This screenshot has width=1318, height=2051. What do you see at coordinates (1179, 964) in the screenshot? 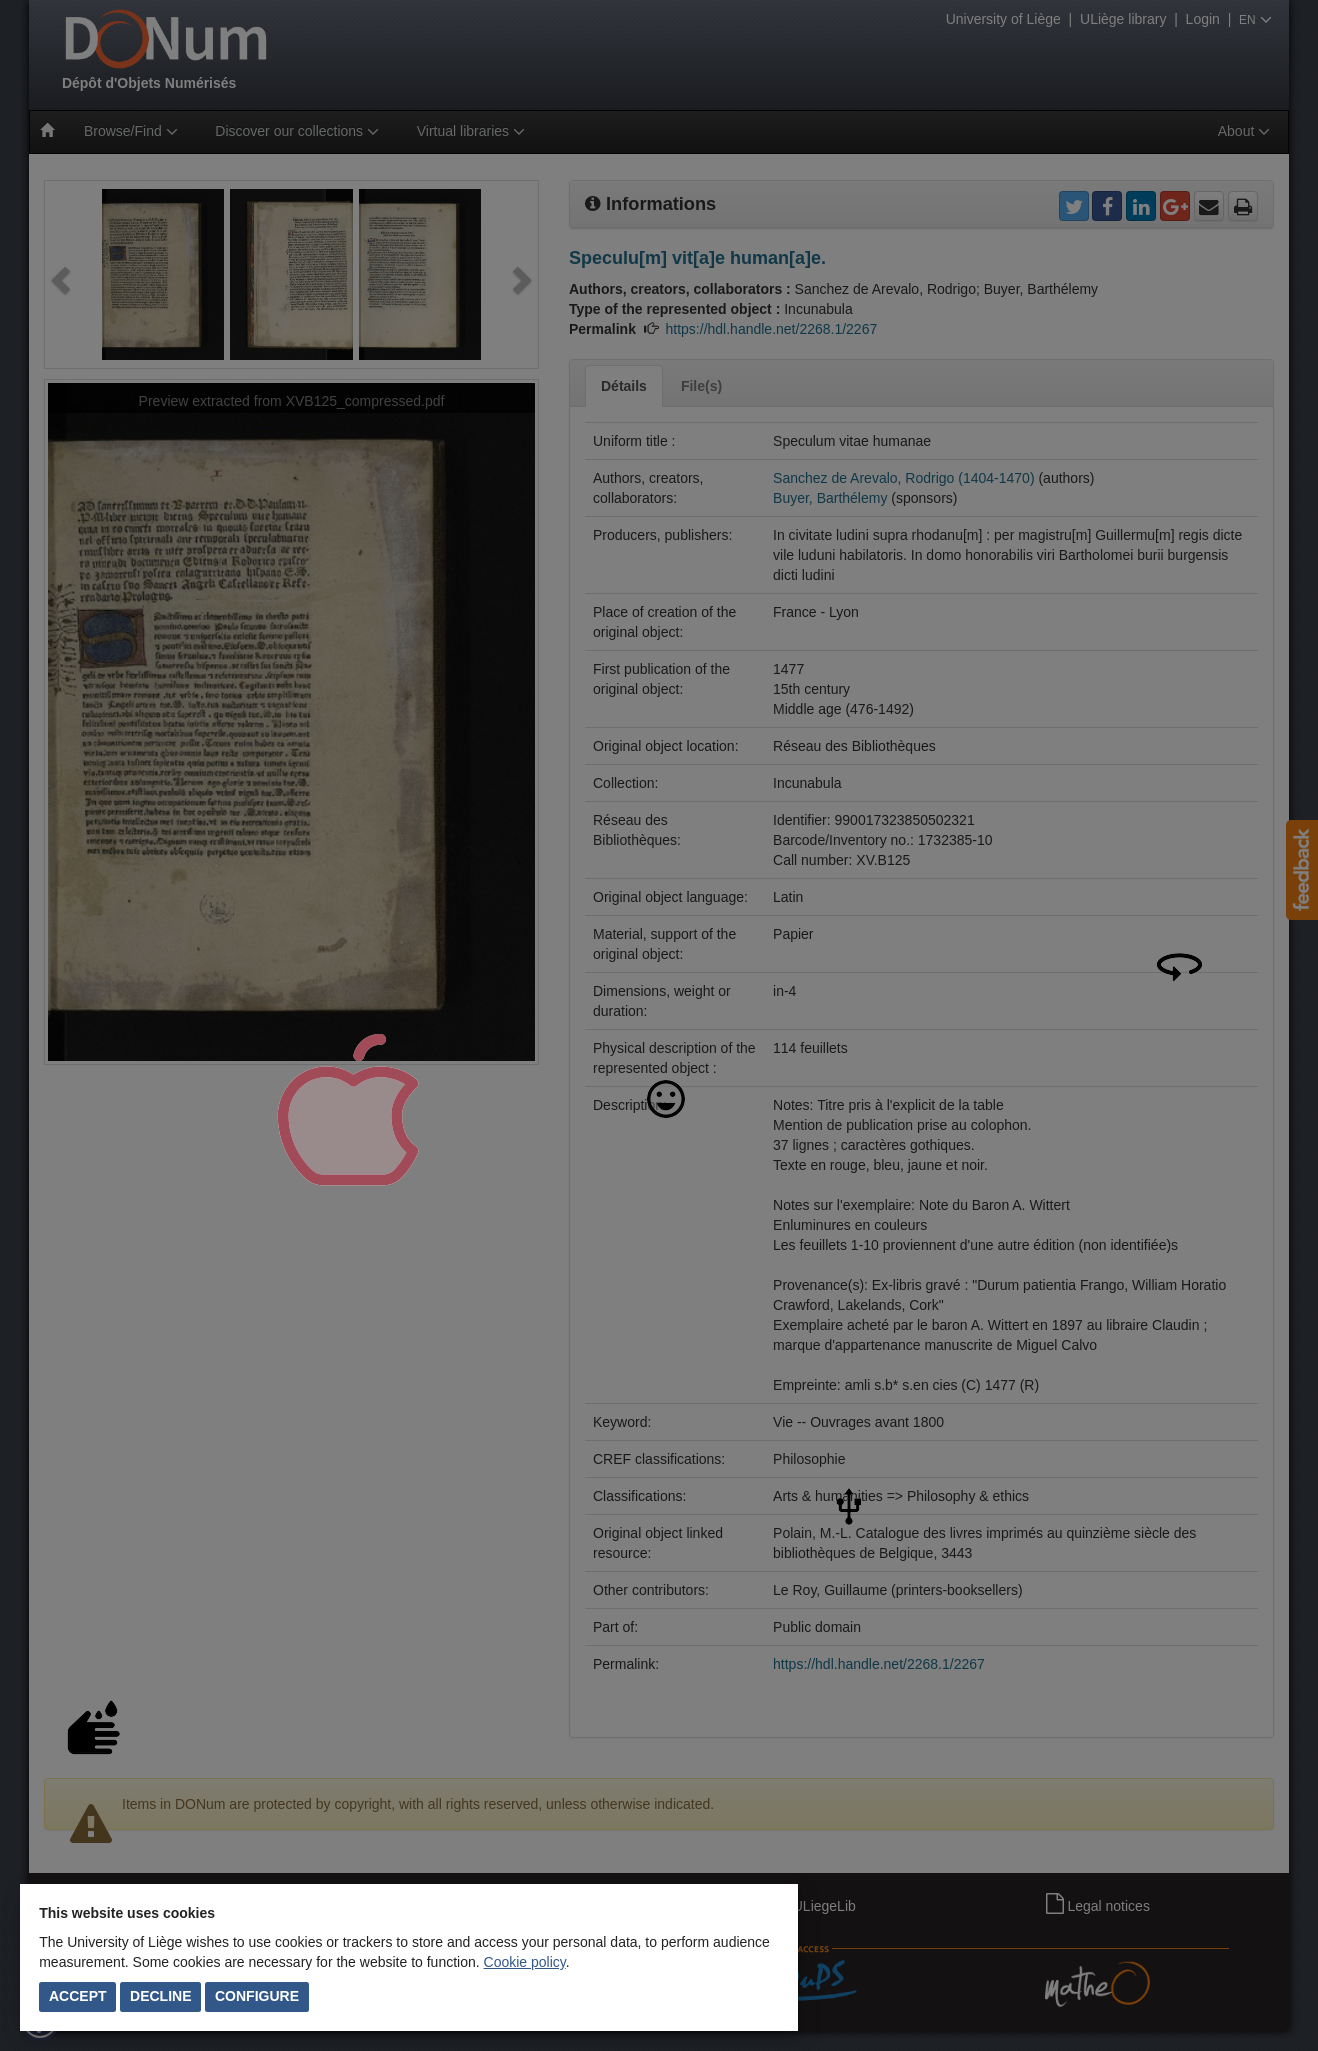
I see `view 360-degree panorama or image` at bounding box center [1179, 964].